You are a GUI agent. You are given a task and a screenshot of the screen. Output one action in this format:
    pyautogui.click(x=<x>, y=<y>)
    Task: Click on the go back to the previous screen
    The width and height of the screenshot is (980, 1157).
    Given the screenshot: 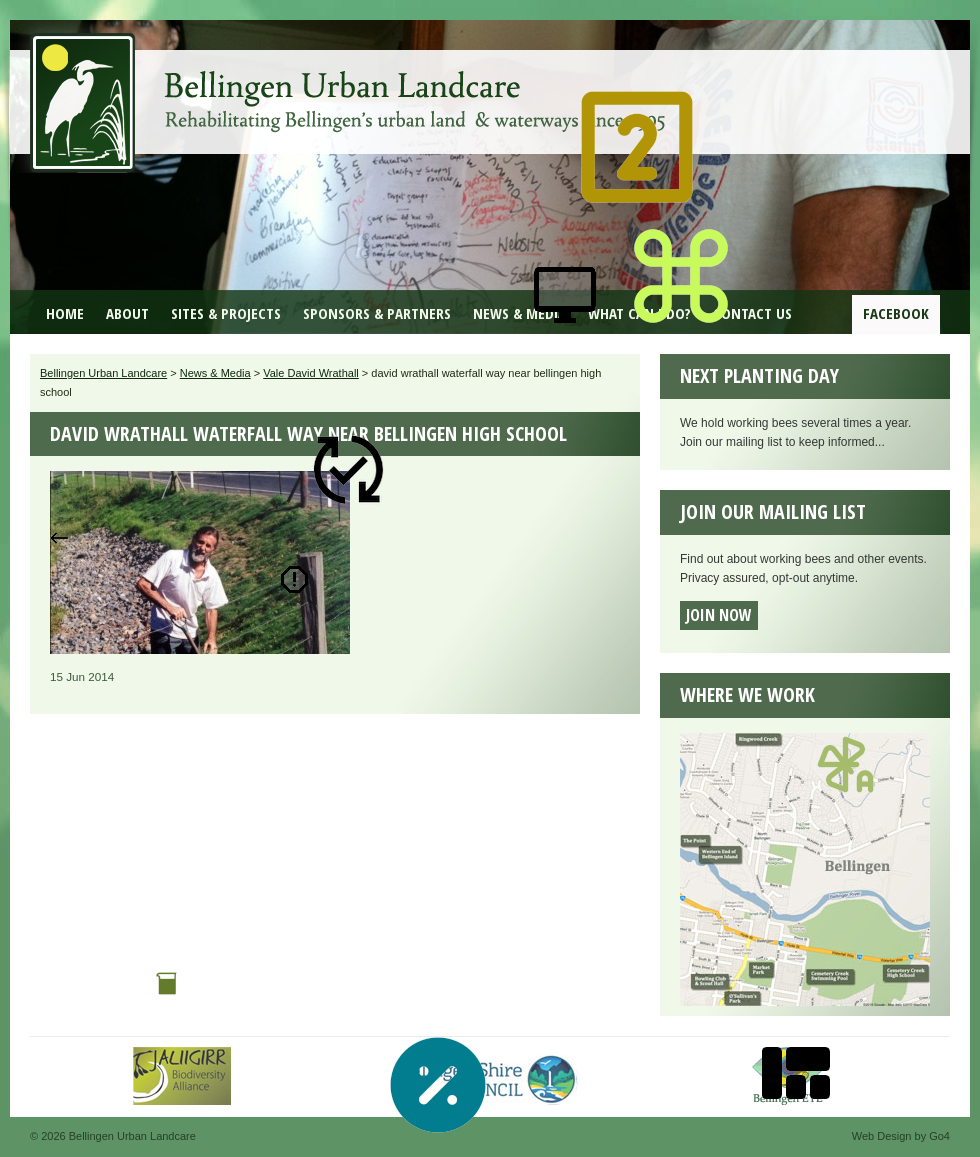 What is the action you would take?
    pyautogui.click(x=59, y=538)
    